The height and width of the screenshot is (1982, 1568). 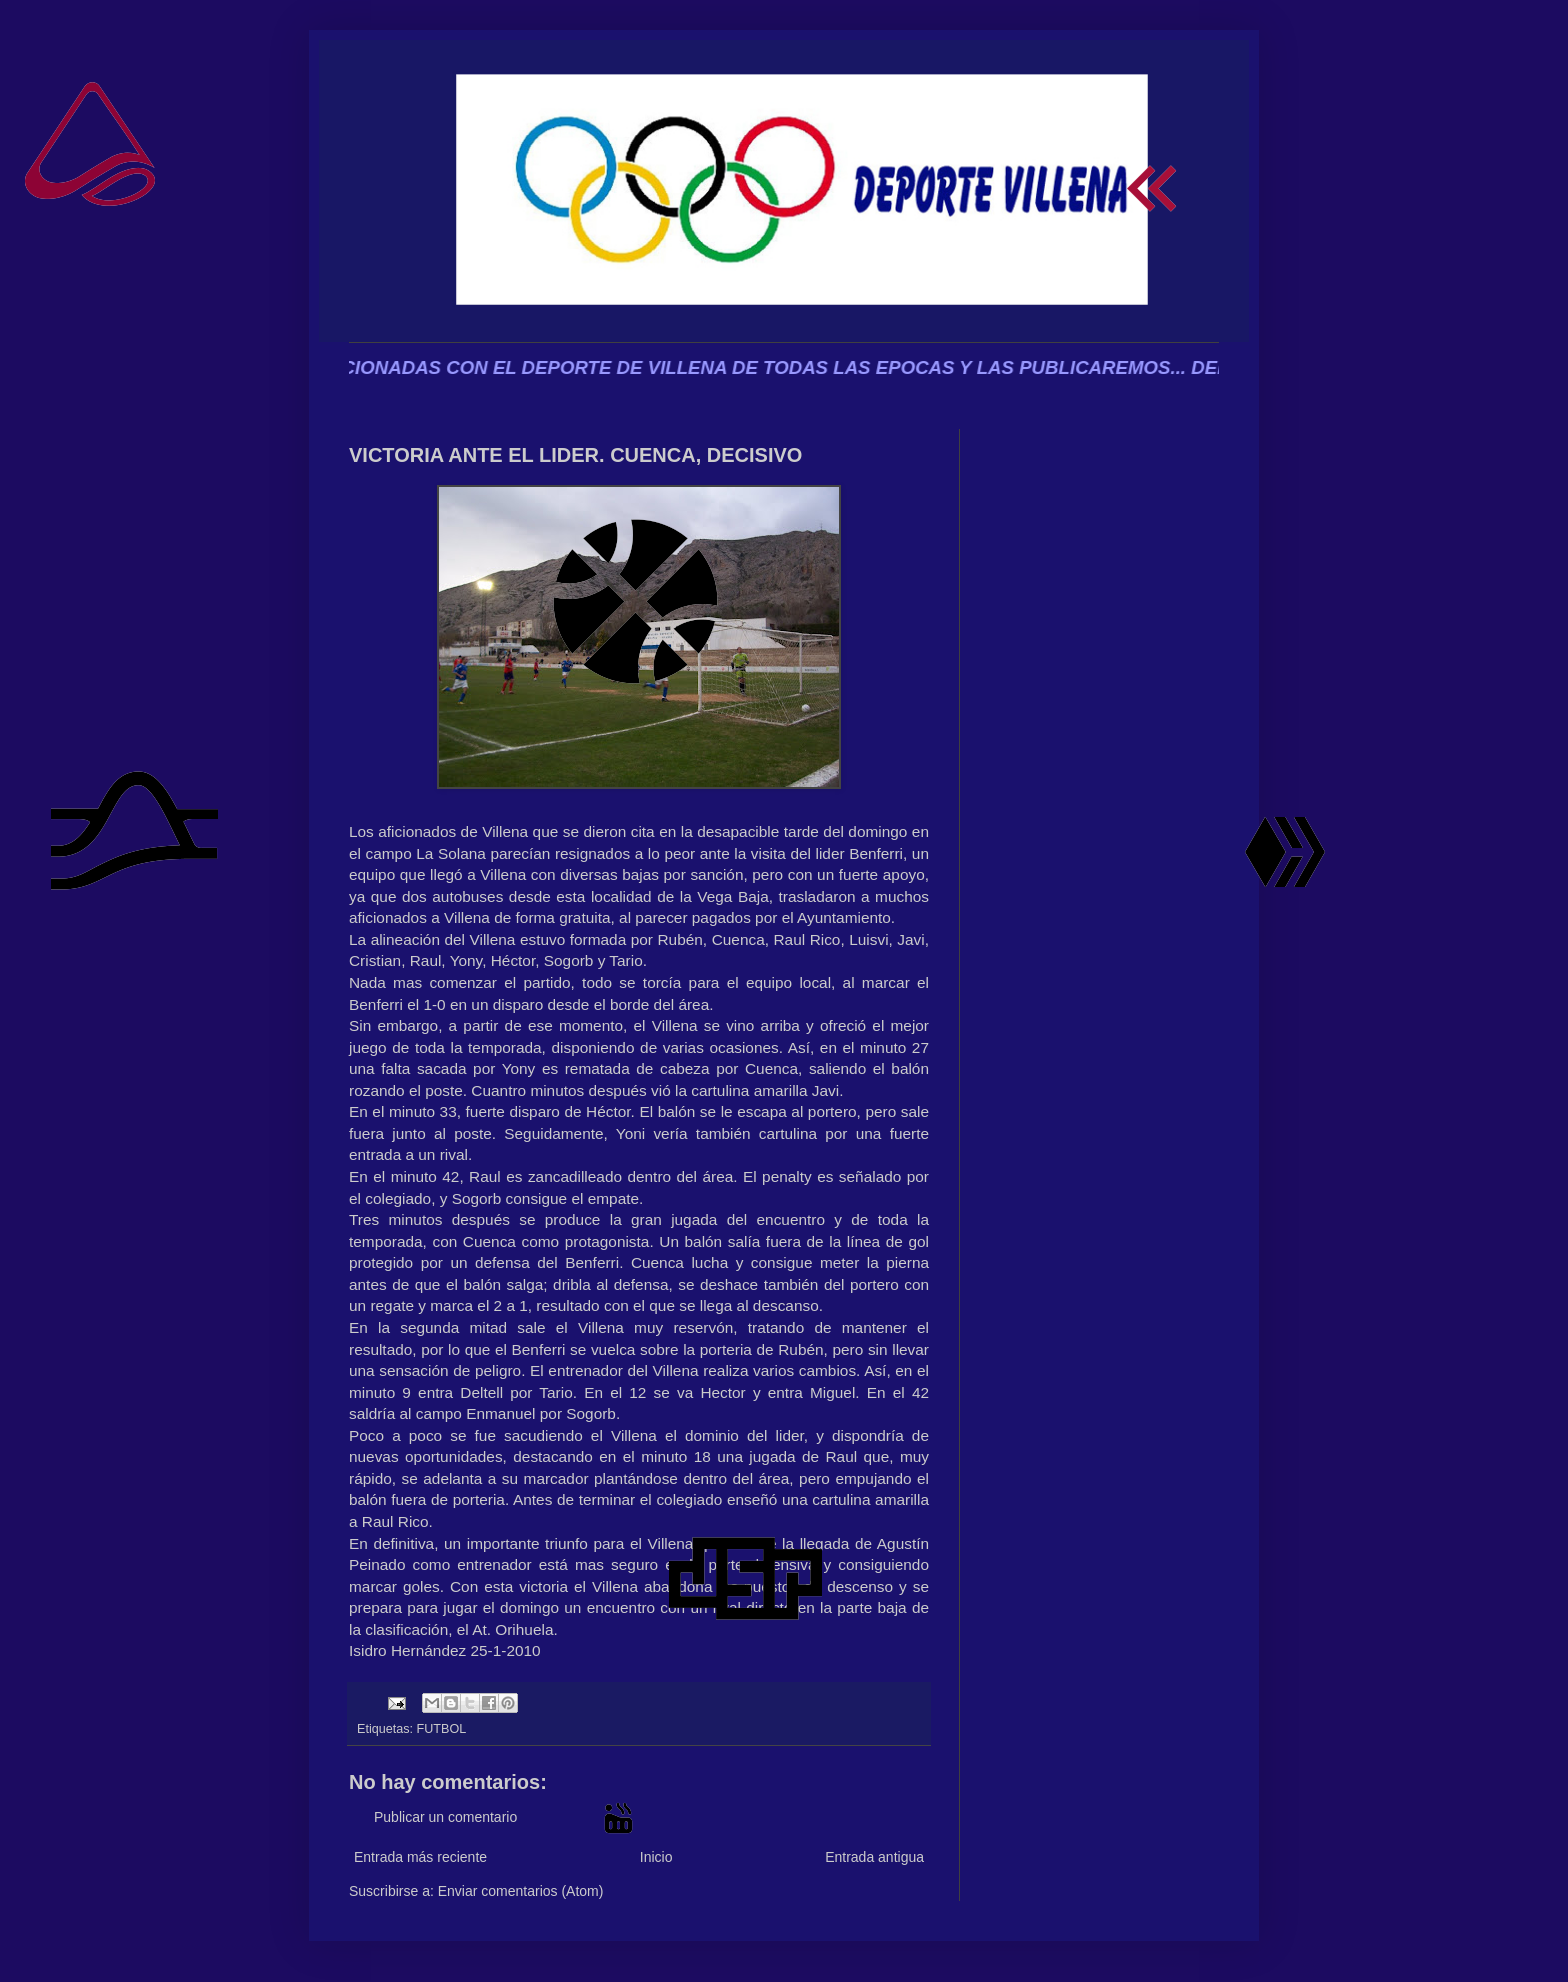 I want to click on apache pulsar logo, so click(x=134, y=830).